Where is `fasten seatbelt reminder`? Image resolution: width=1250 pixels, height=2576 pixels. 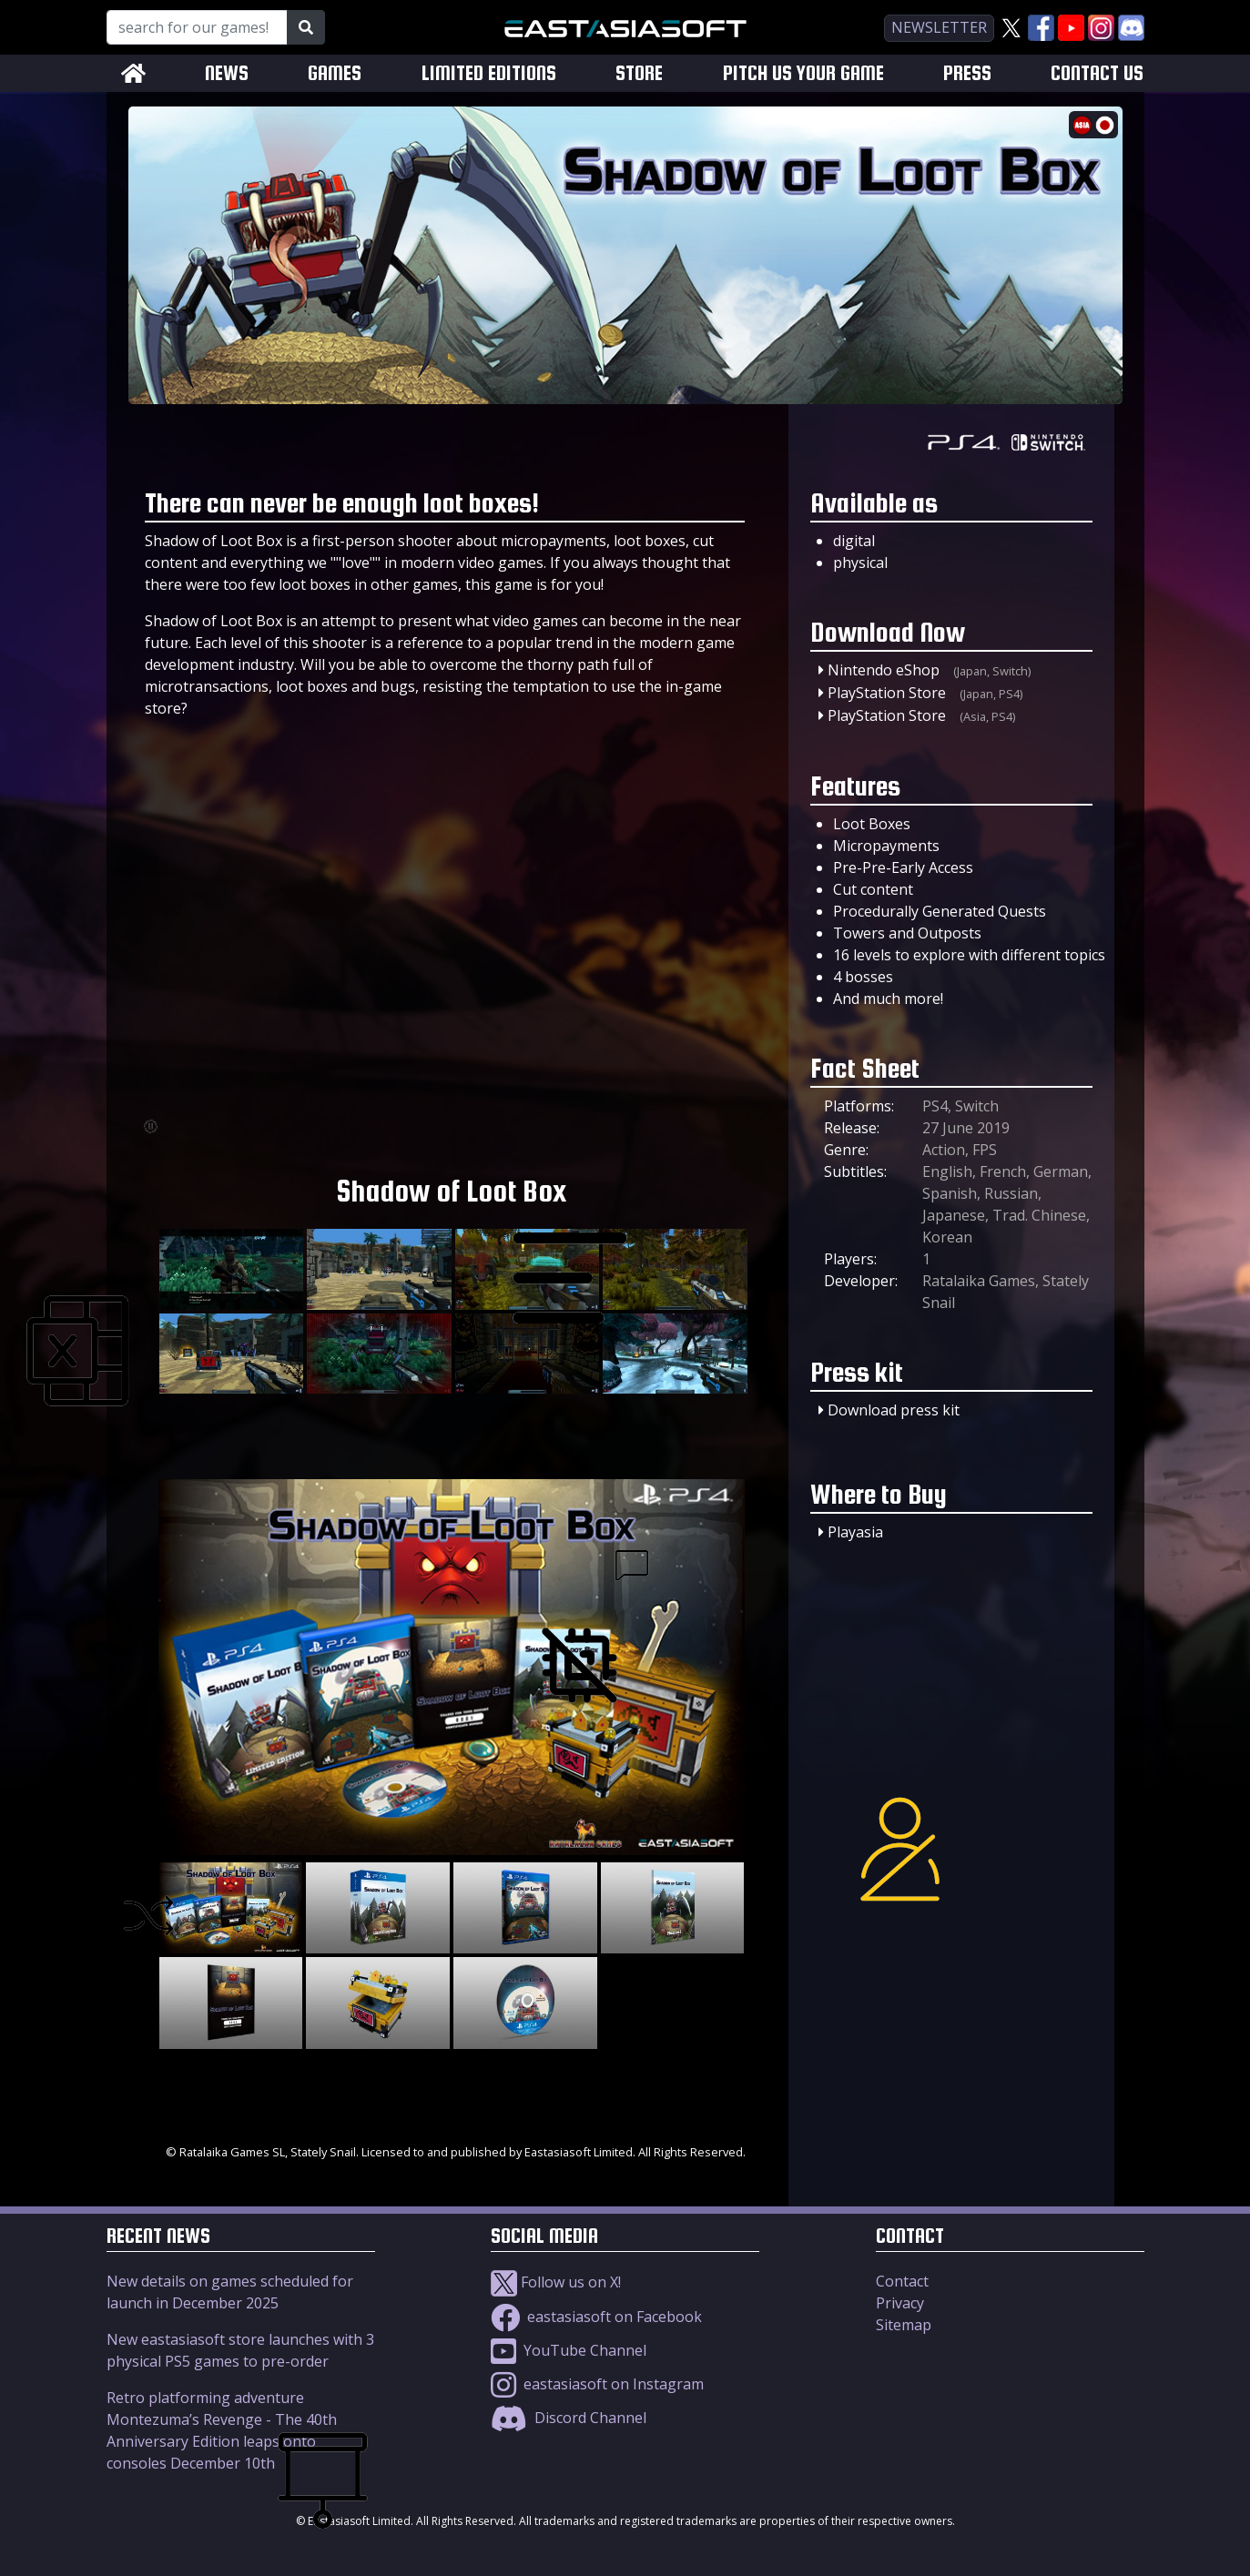
fasten seatbelt reminder is located at coordinates (899, 1849).